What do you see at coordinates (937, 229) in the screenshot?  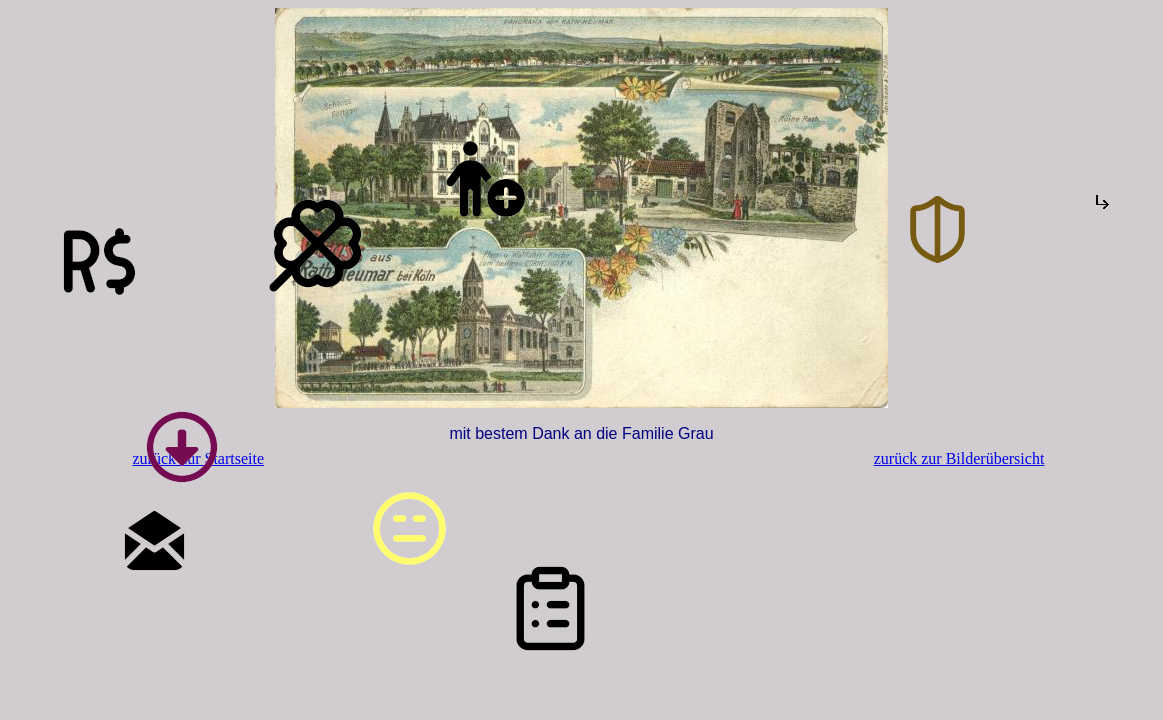 I see `partial security or protection enabled` at bounding box center [937, 229].